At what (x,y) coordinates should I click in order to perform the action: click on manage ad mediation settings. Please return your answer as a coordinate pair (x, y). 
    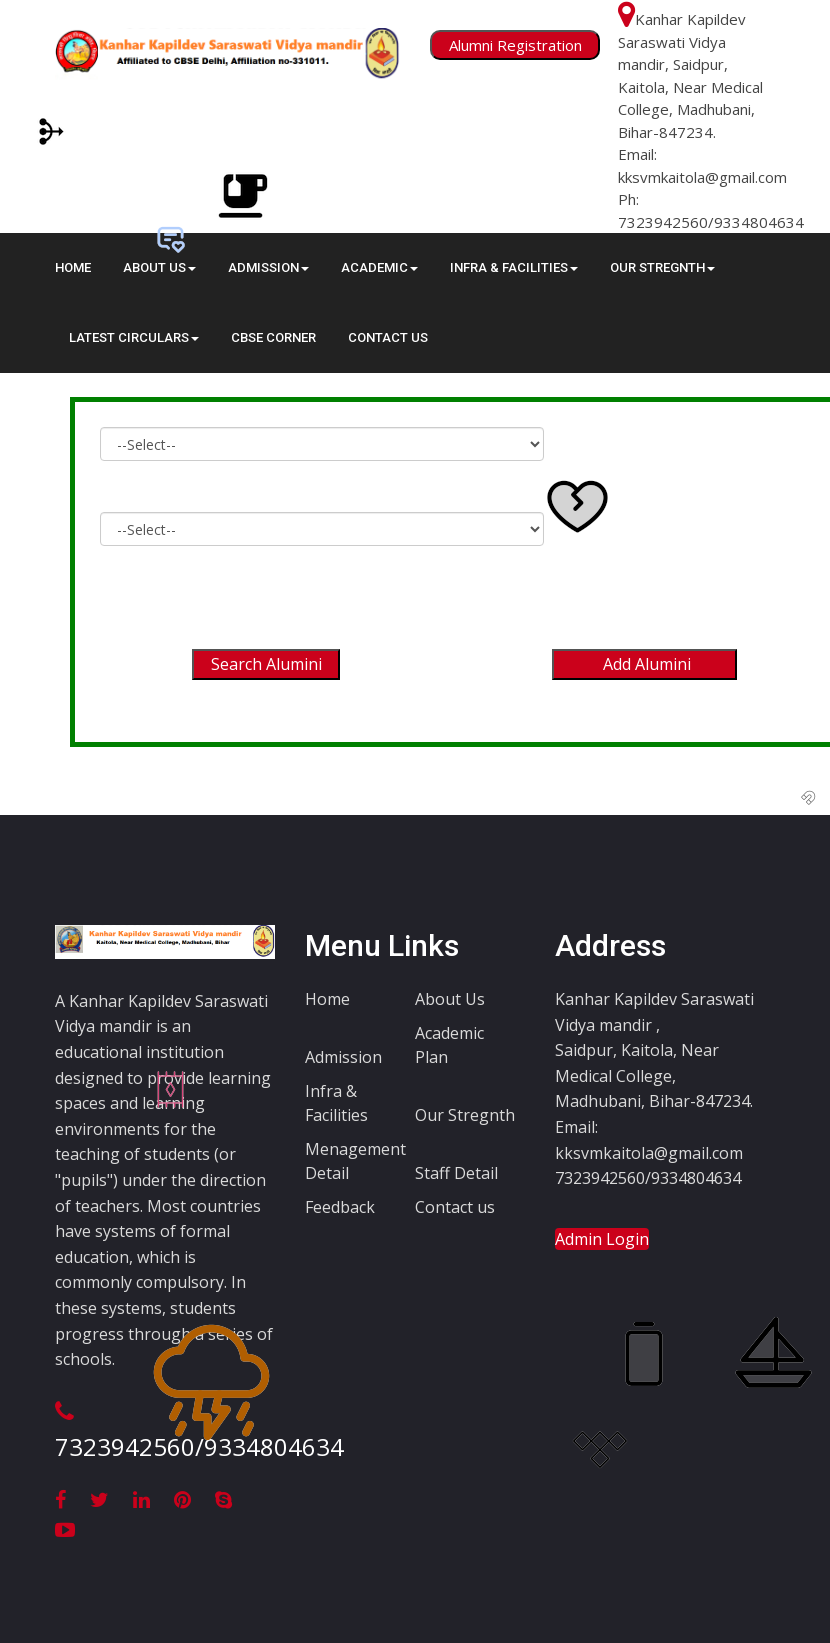
    Looking at the image, I should click on (51, 131).